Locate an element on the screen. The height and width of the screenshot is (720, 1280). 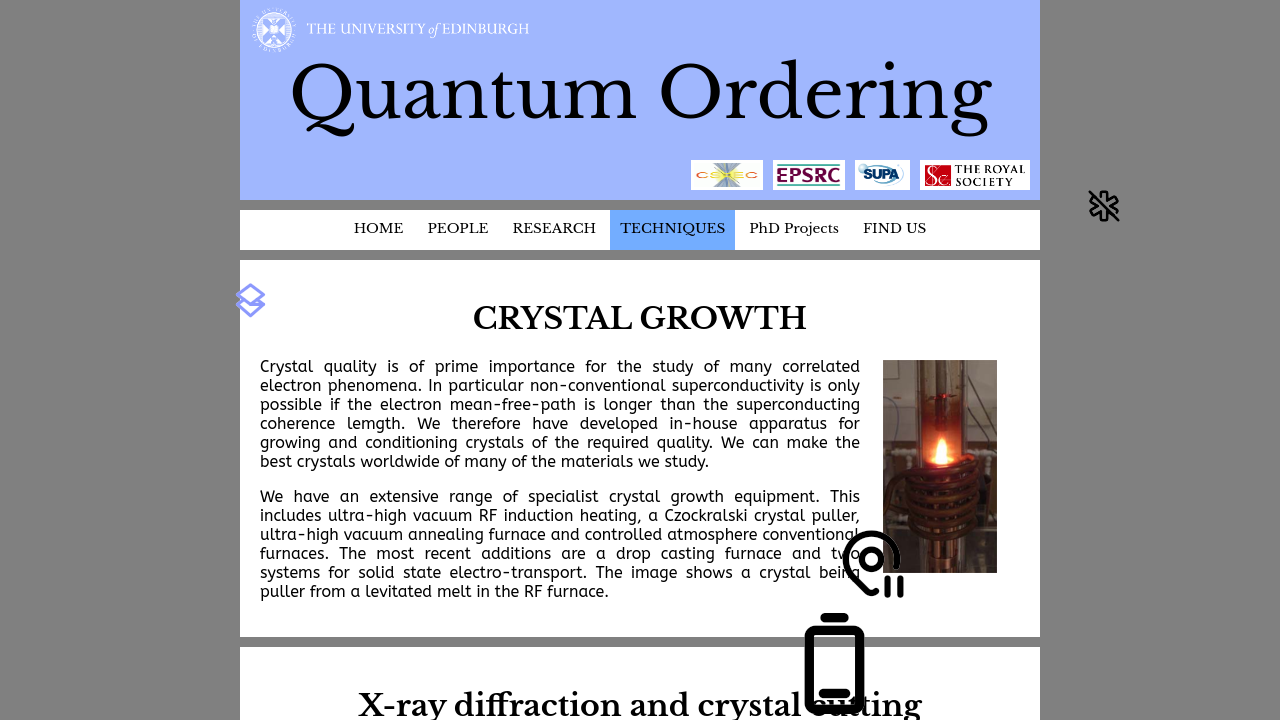
medical services unavailable is located at coordinates (1104, 206).